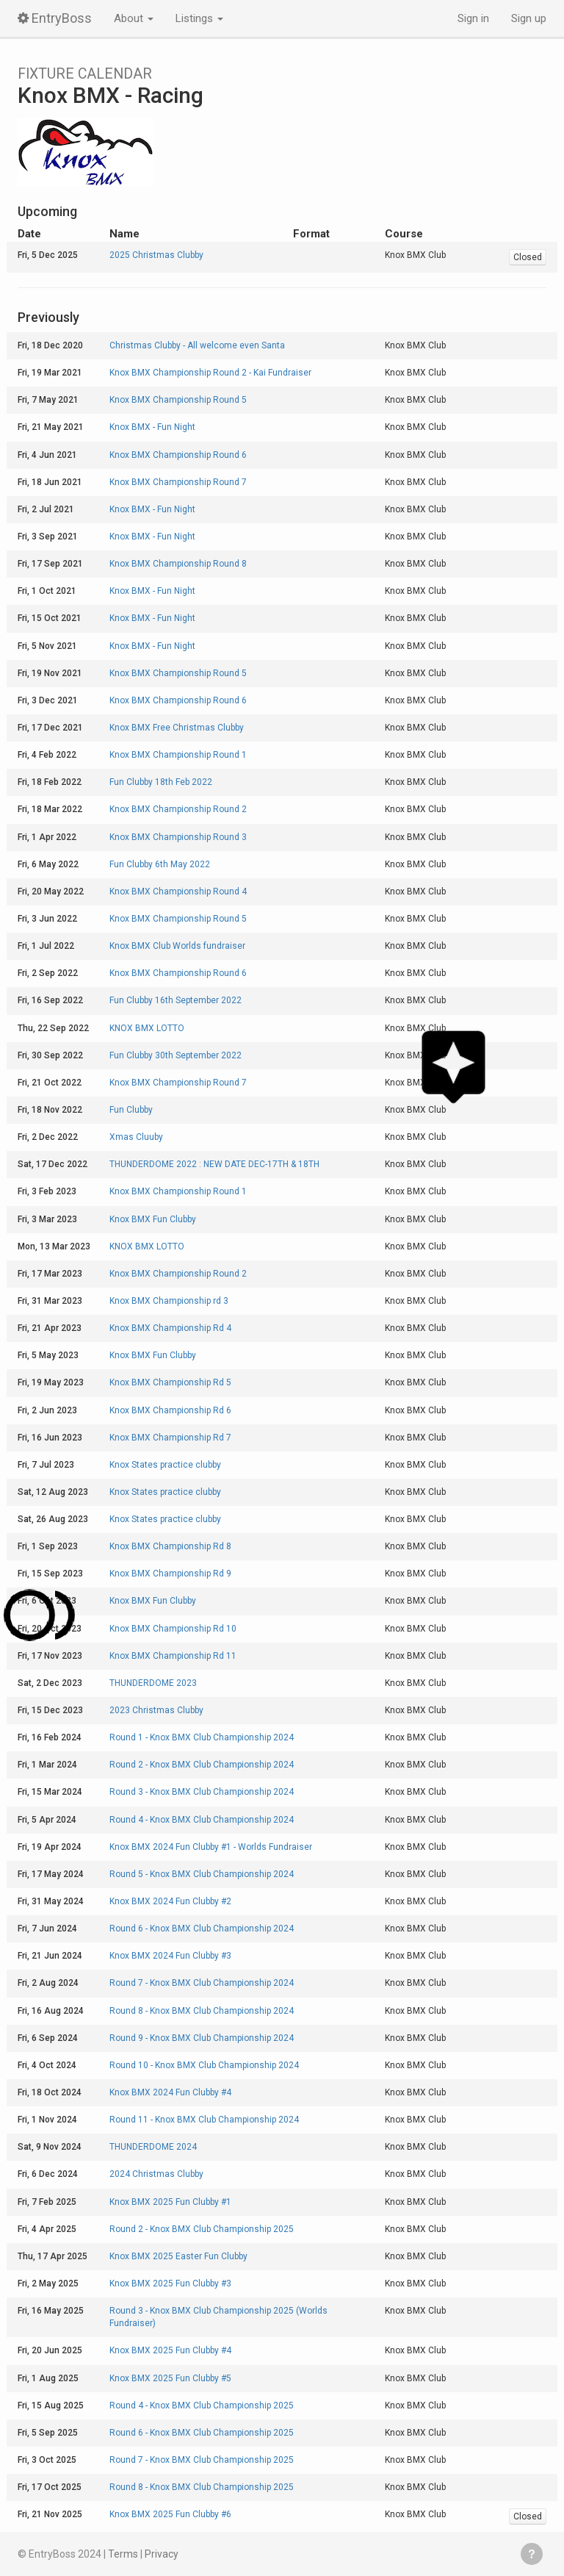  Describe the element at coordinates (453, 1066) in the screenshot. I see `access AI assistant or smart suggestions` at that location.